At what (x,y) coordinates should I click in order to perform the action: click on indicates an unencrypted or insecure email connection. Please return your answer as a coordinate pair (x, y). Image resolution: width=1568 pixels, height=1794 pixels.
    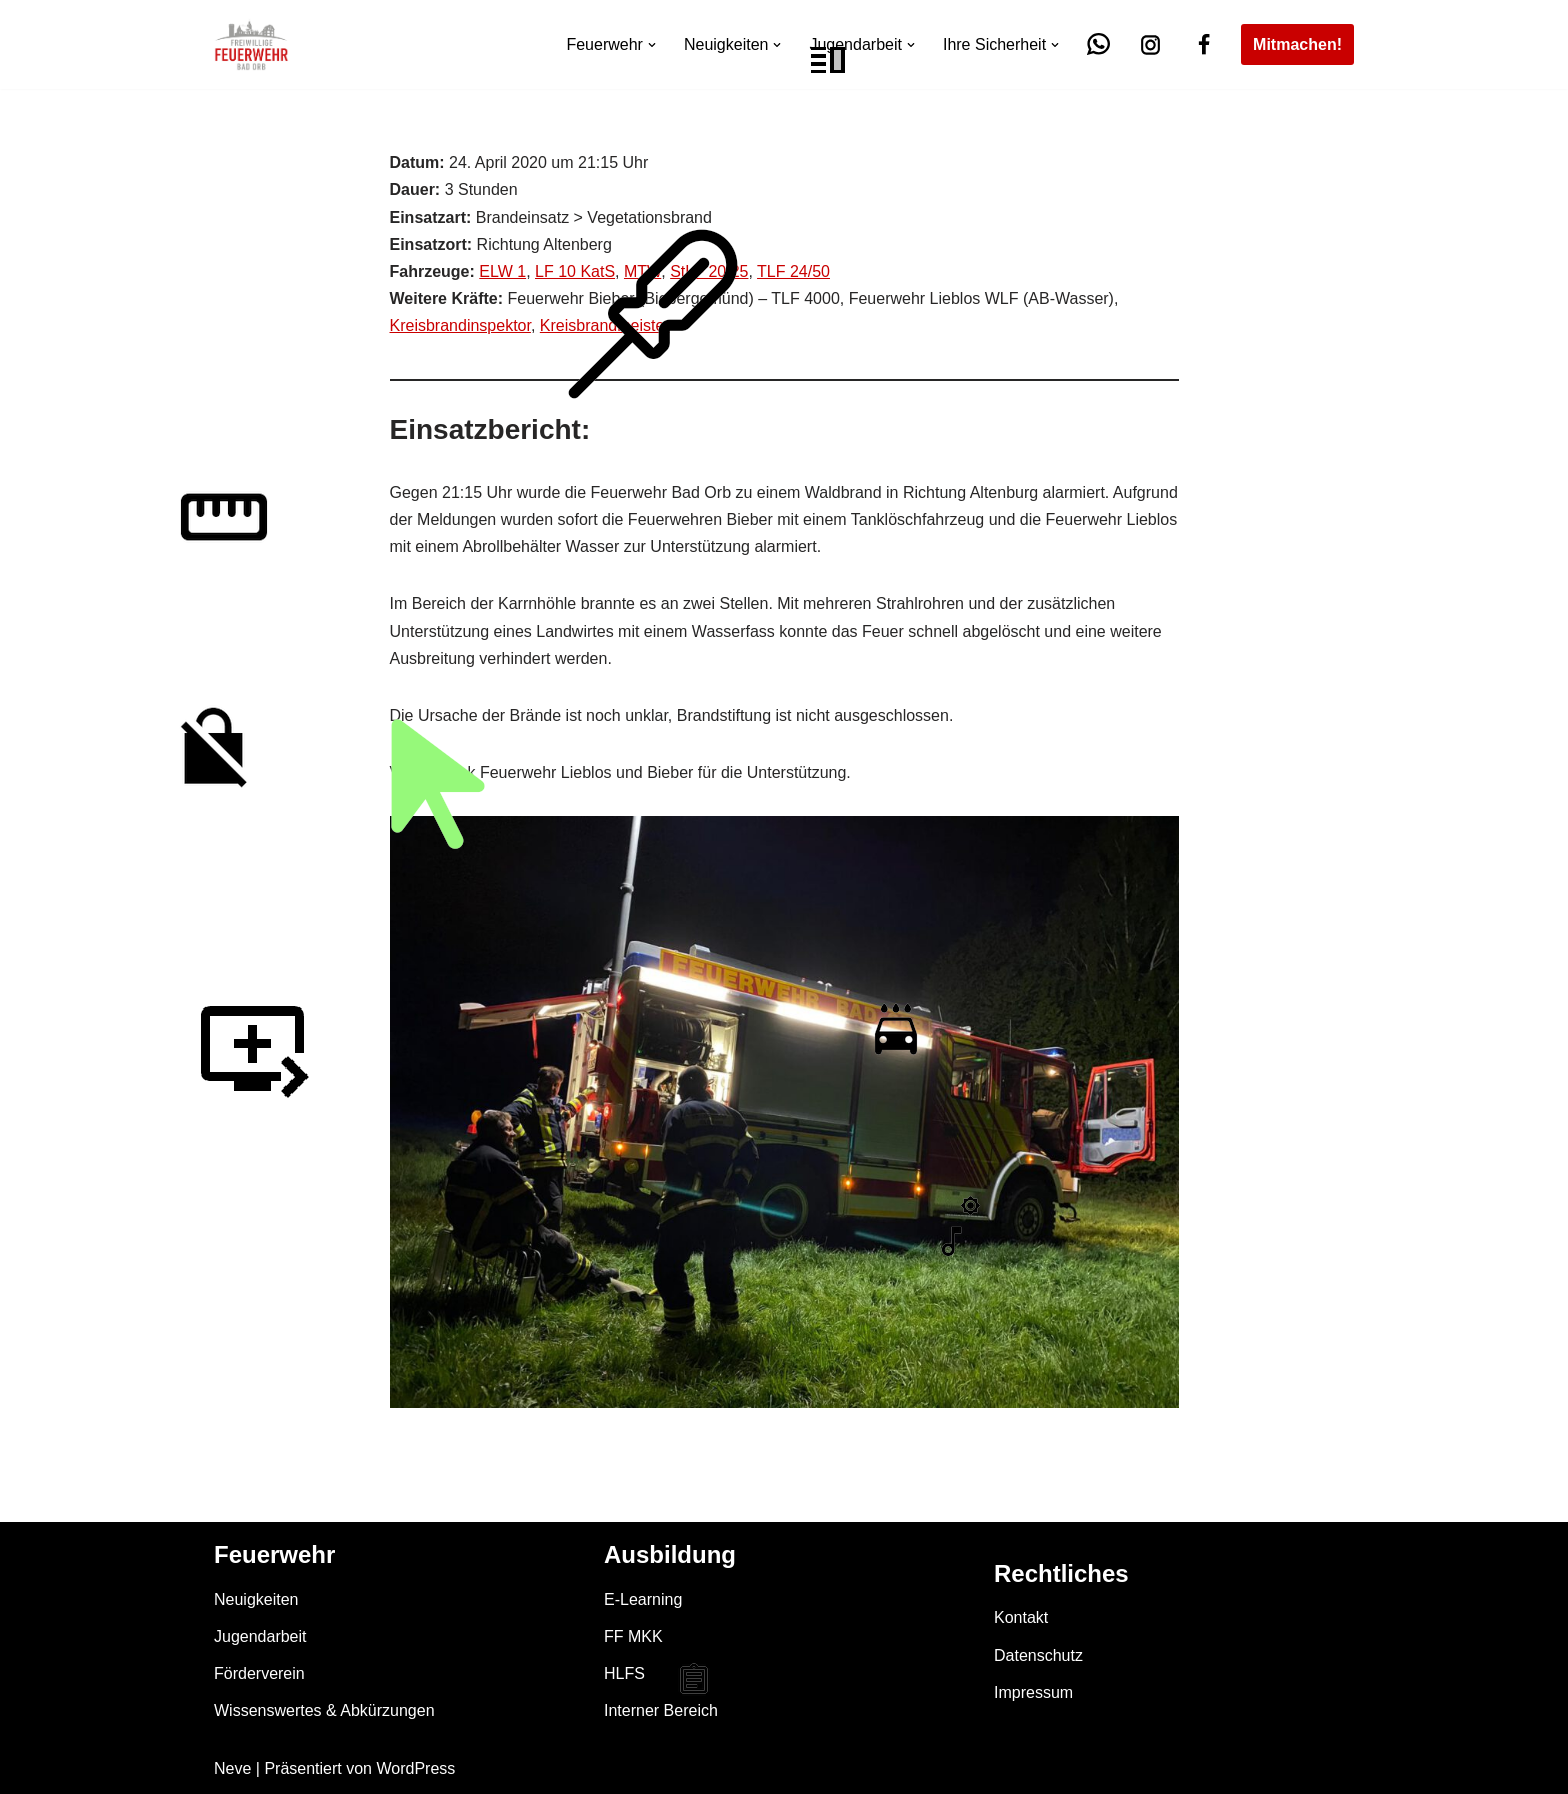
    Looking at the image, I should click on (213, 747).